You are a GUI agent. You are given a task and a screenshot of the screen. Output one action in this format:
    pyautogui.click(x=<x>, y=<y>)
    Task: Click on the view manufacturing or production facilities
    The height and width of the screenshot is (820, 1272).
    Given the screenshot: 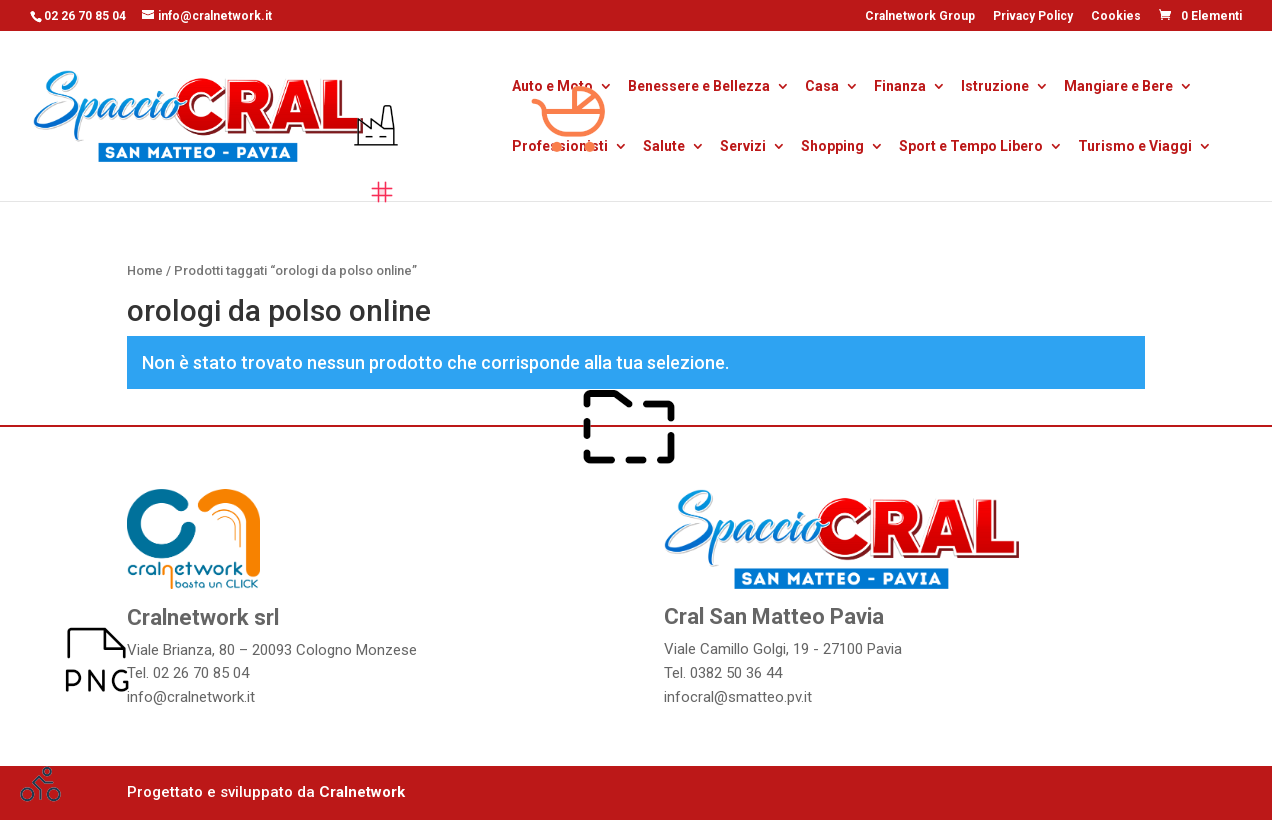 What is the action you would take?
    pyautogui.click(x=376, y=127)
    